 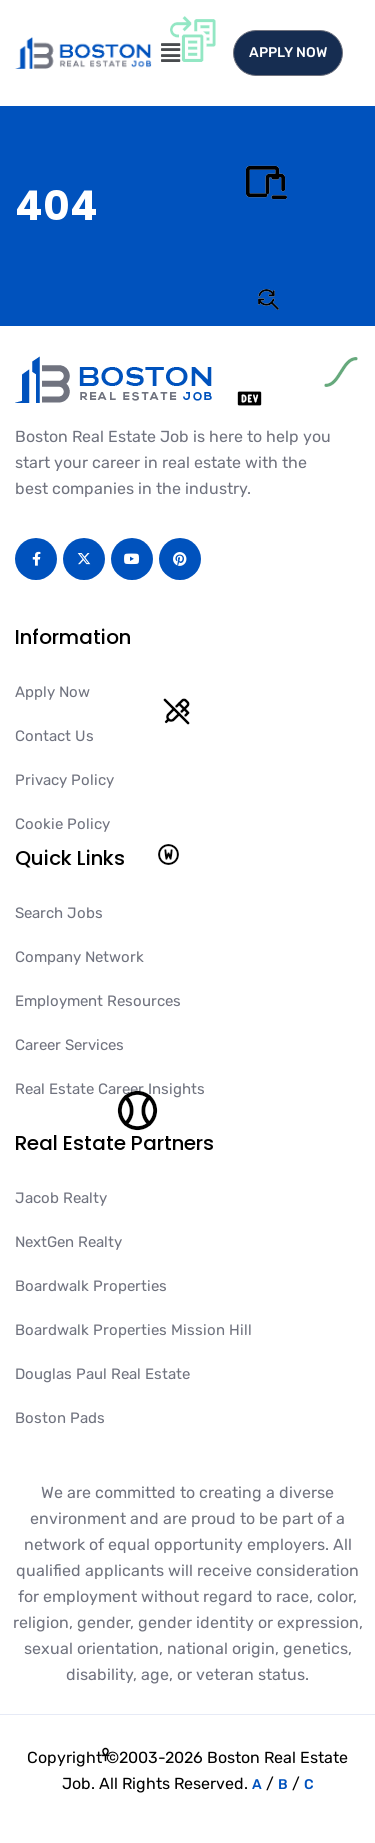 What do you see at coordinates (249, 398) in the screenshot?
I see `link to dev.to developer community profile` at bounding box center [249, 398].